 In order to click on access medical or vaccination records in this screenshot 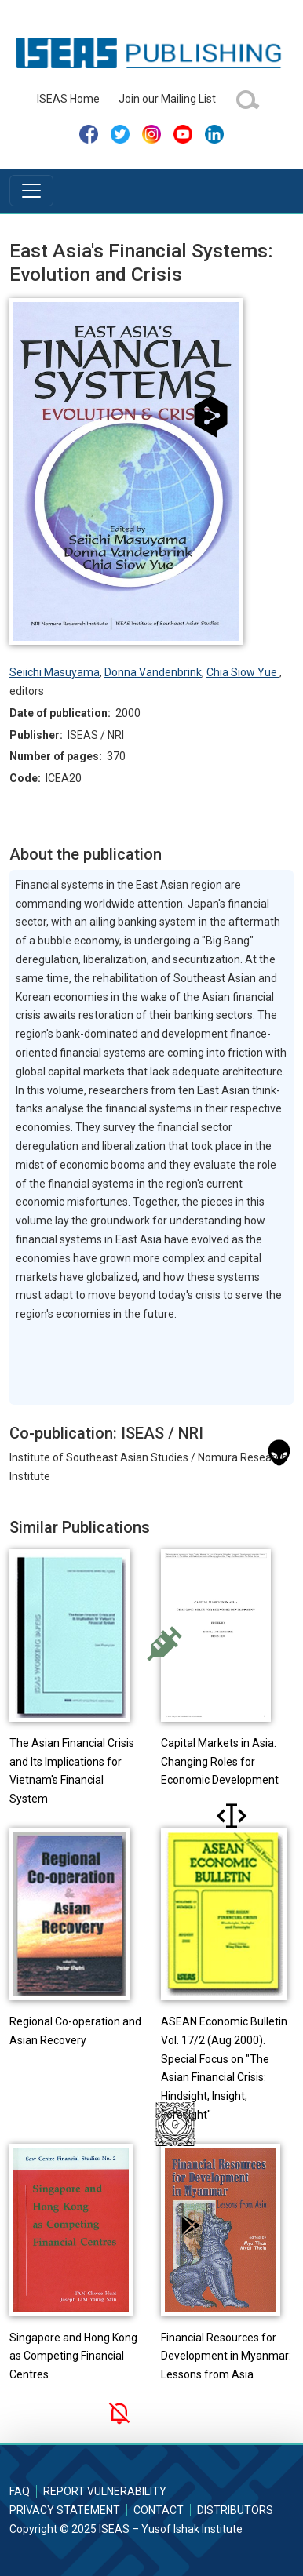, I will do `click(165, 1643)`.